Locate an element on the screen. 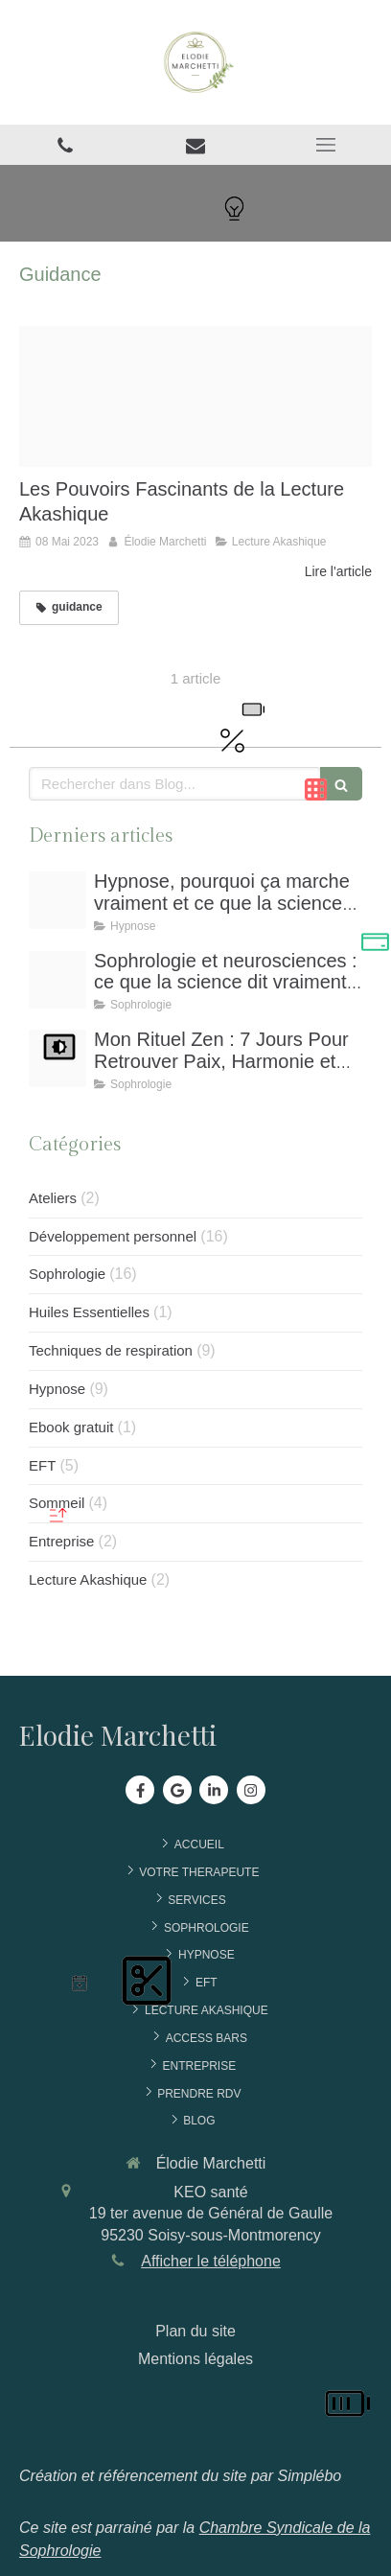  view or apply a discount is located at coordinates (232, 740).